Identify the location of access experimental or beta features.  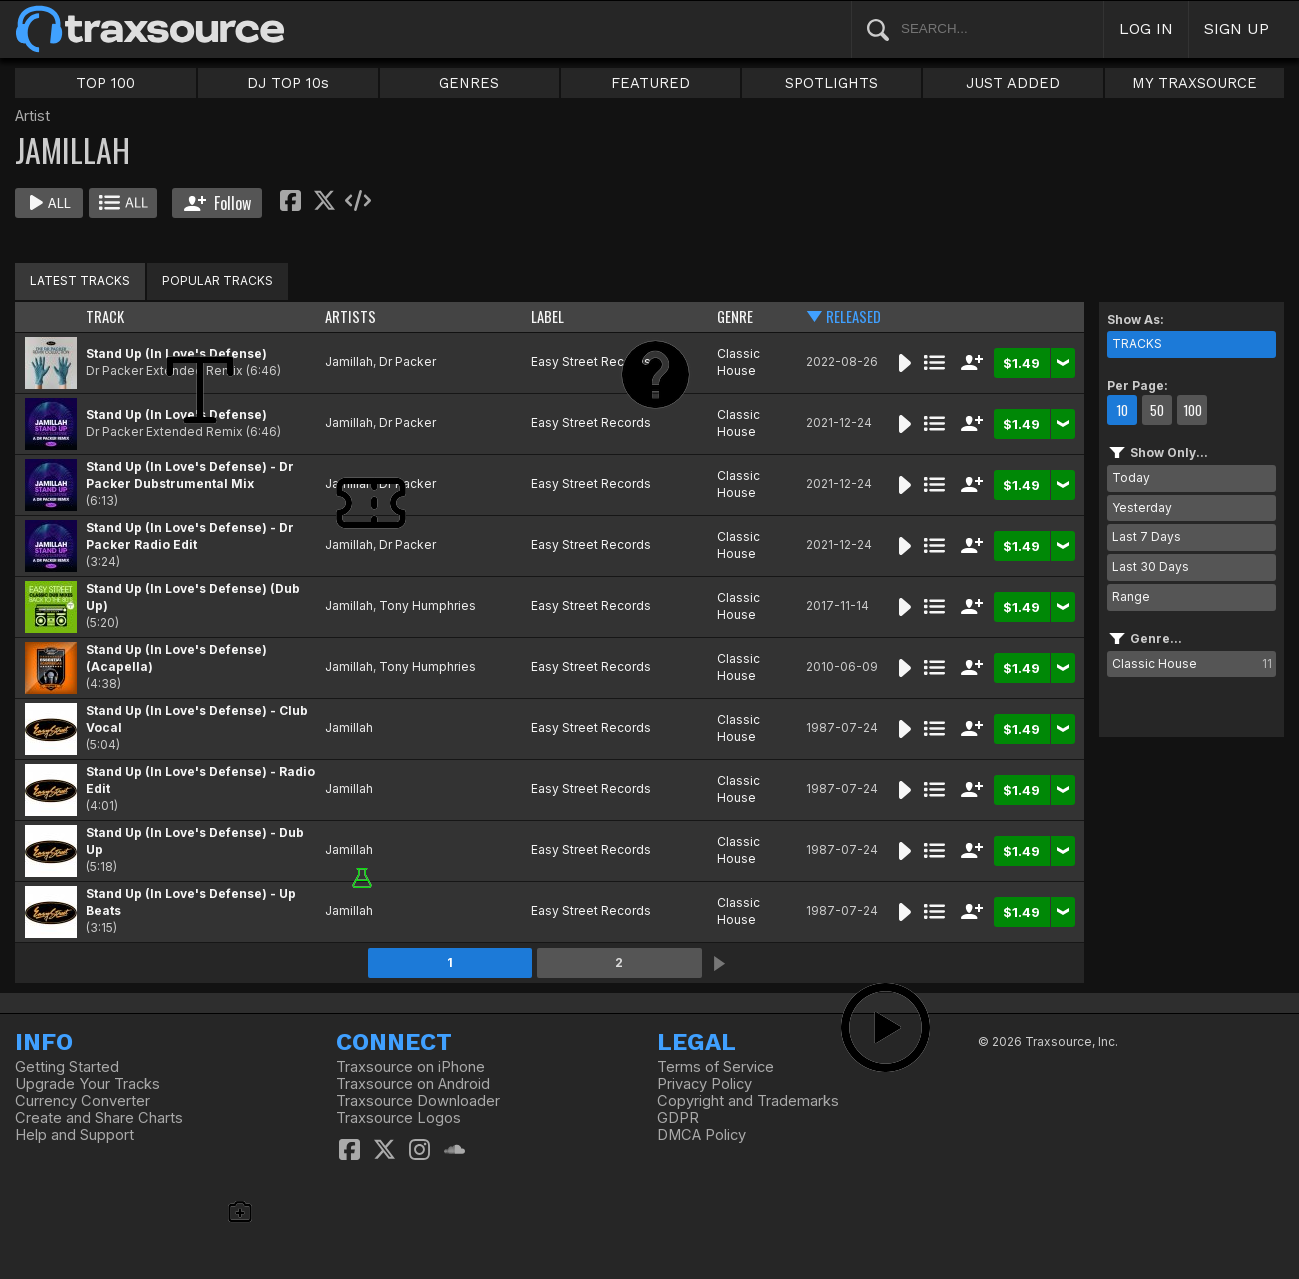
(362, 878).